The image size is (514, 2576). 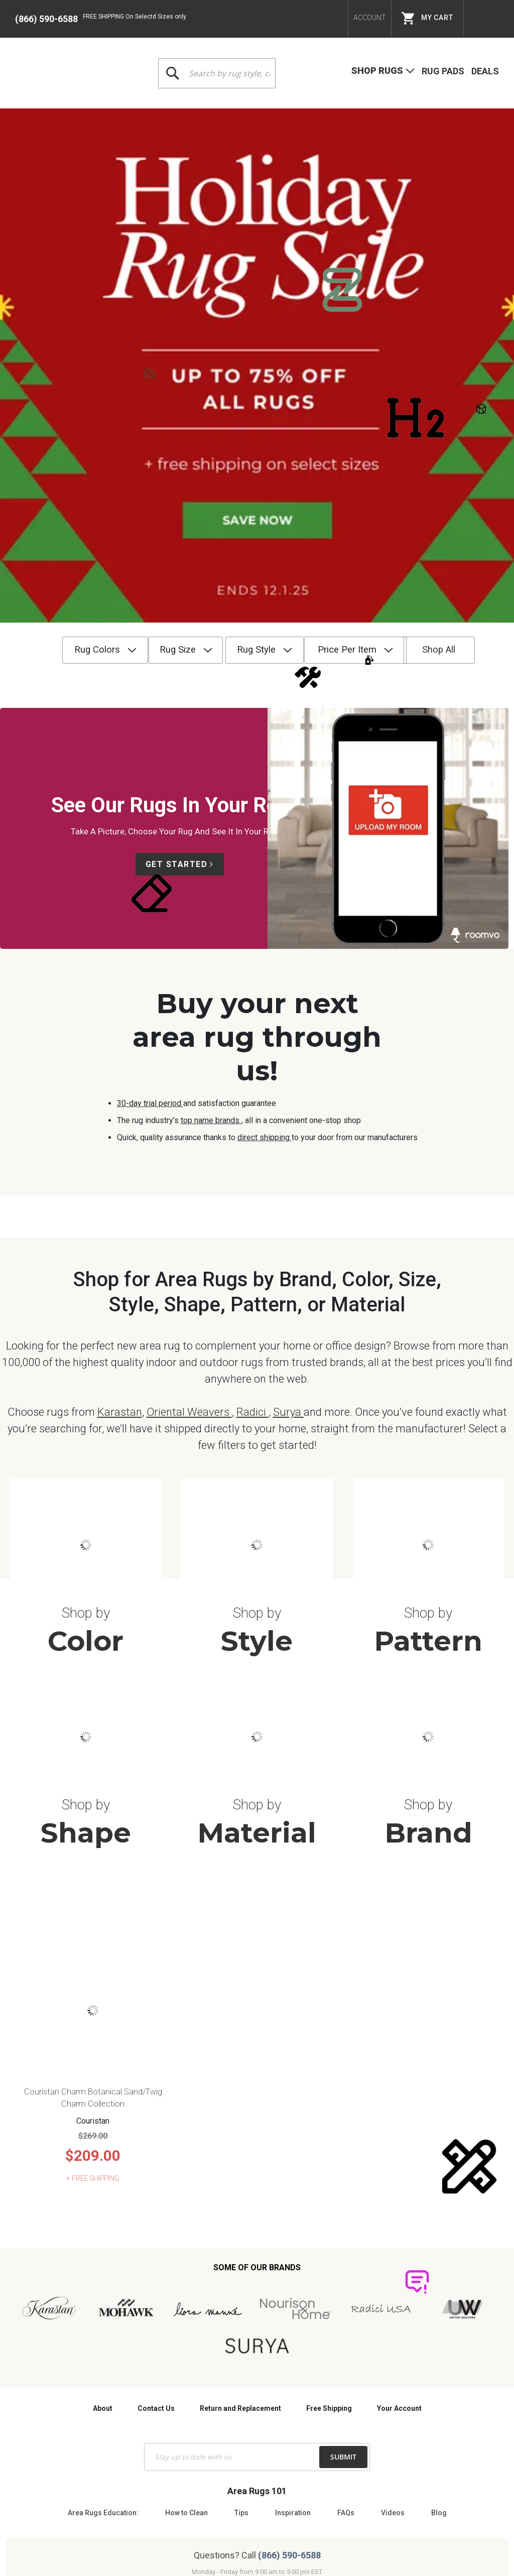 What do you see at coordinates (369, 660) in the screenshot?
I see `access hand sanitizer station information` at bounding box center [369, 660].